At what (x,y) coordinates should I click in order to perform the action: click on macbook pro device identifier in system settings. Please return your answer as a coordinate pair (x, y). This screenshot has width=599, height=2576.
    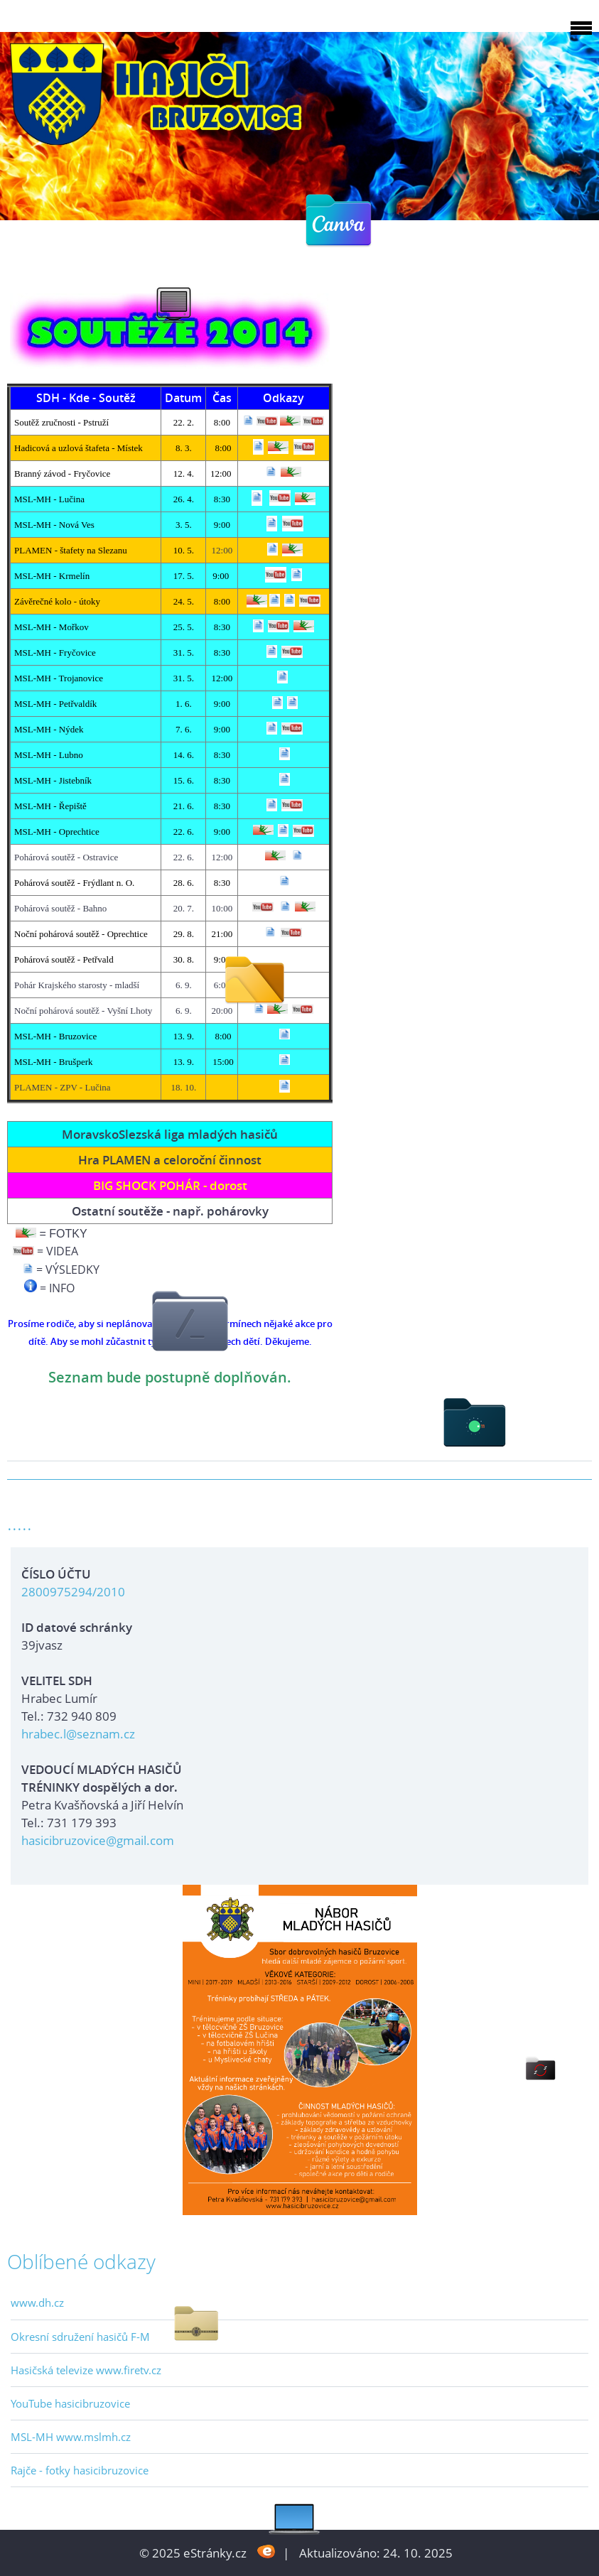
    Looking at the image, I should click on (294, 2515).